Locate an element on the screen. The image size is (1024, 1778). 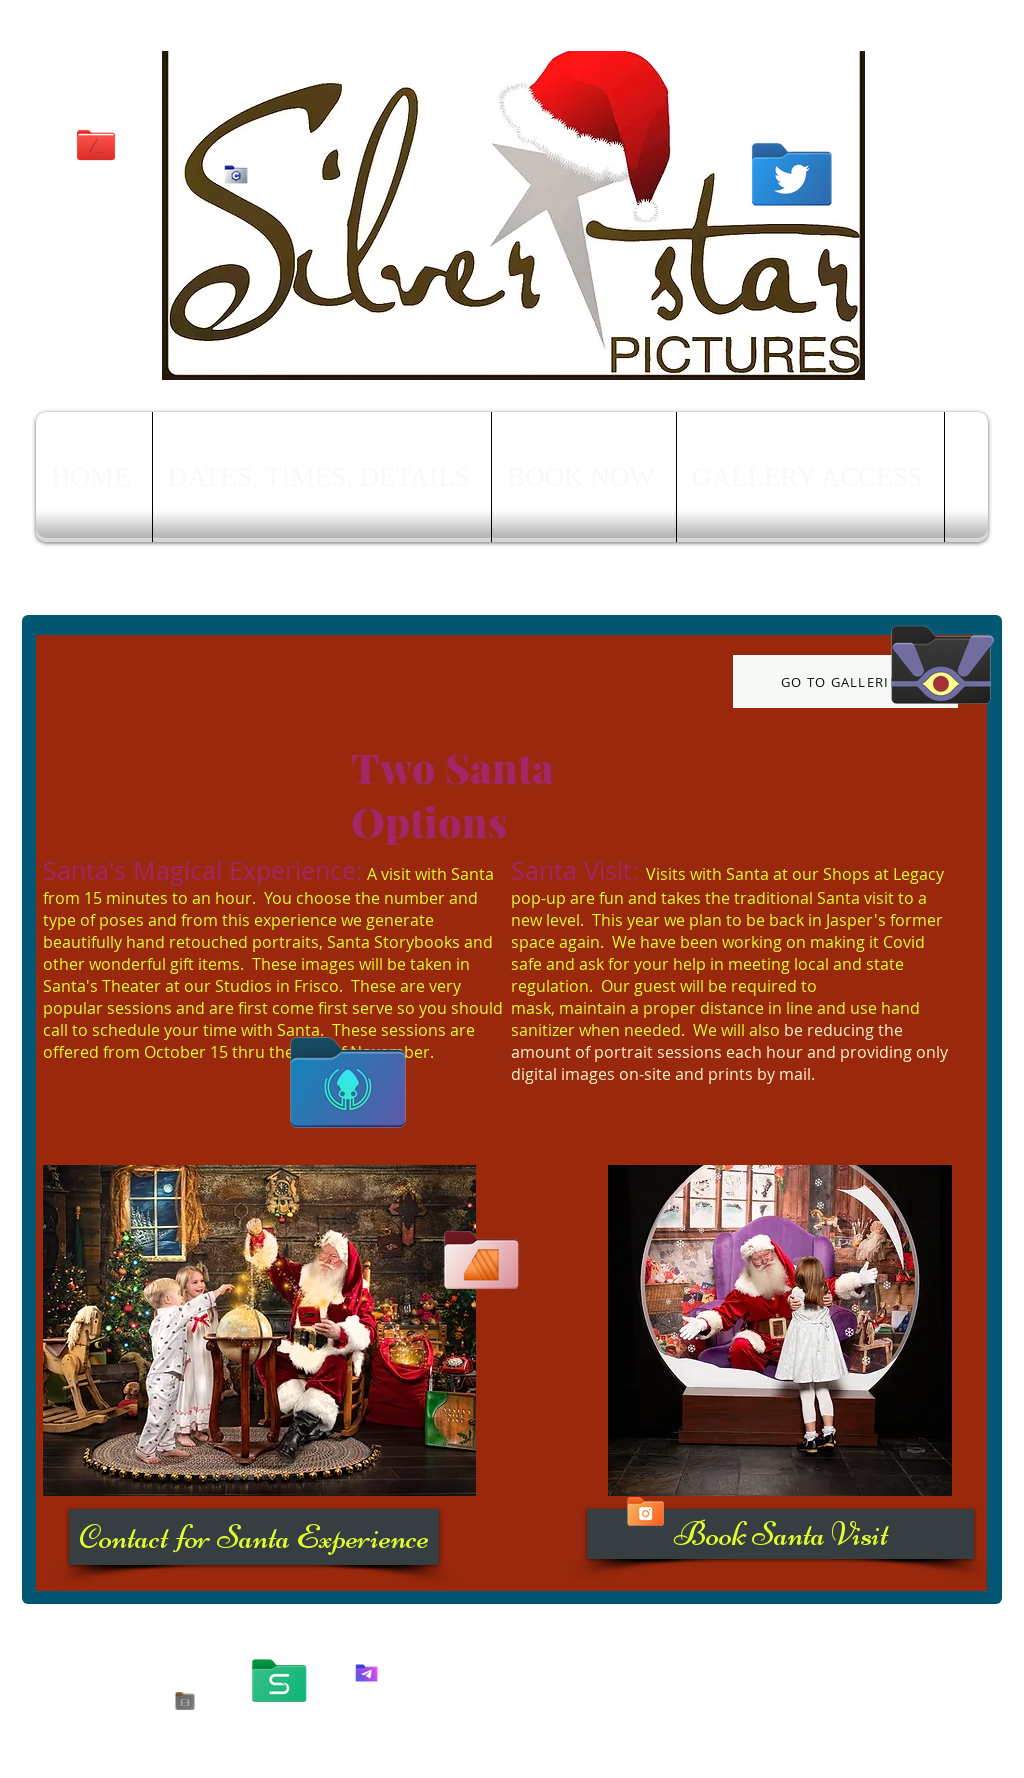
open affinity publisher project folder is located at coordinates (481, 1262).